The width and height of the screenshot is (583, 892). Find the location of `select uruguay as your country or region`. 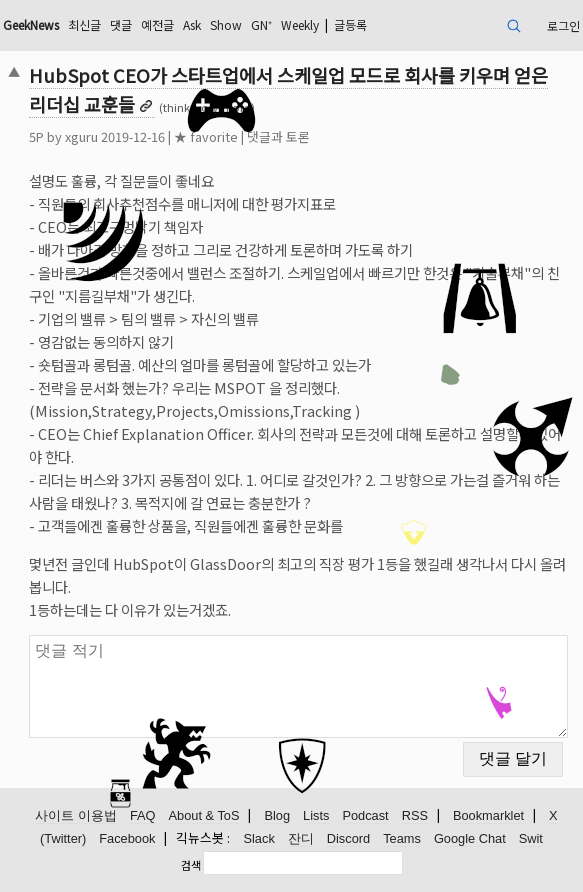

select uruguay as your country or region is located at coordinates (450, 374).